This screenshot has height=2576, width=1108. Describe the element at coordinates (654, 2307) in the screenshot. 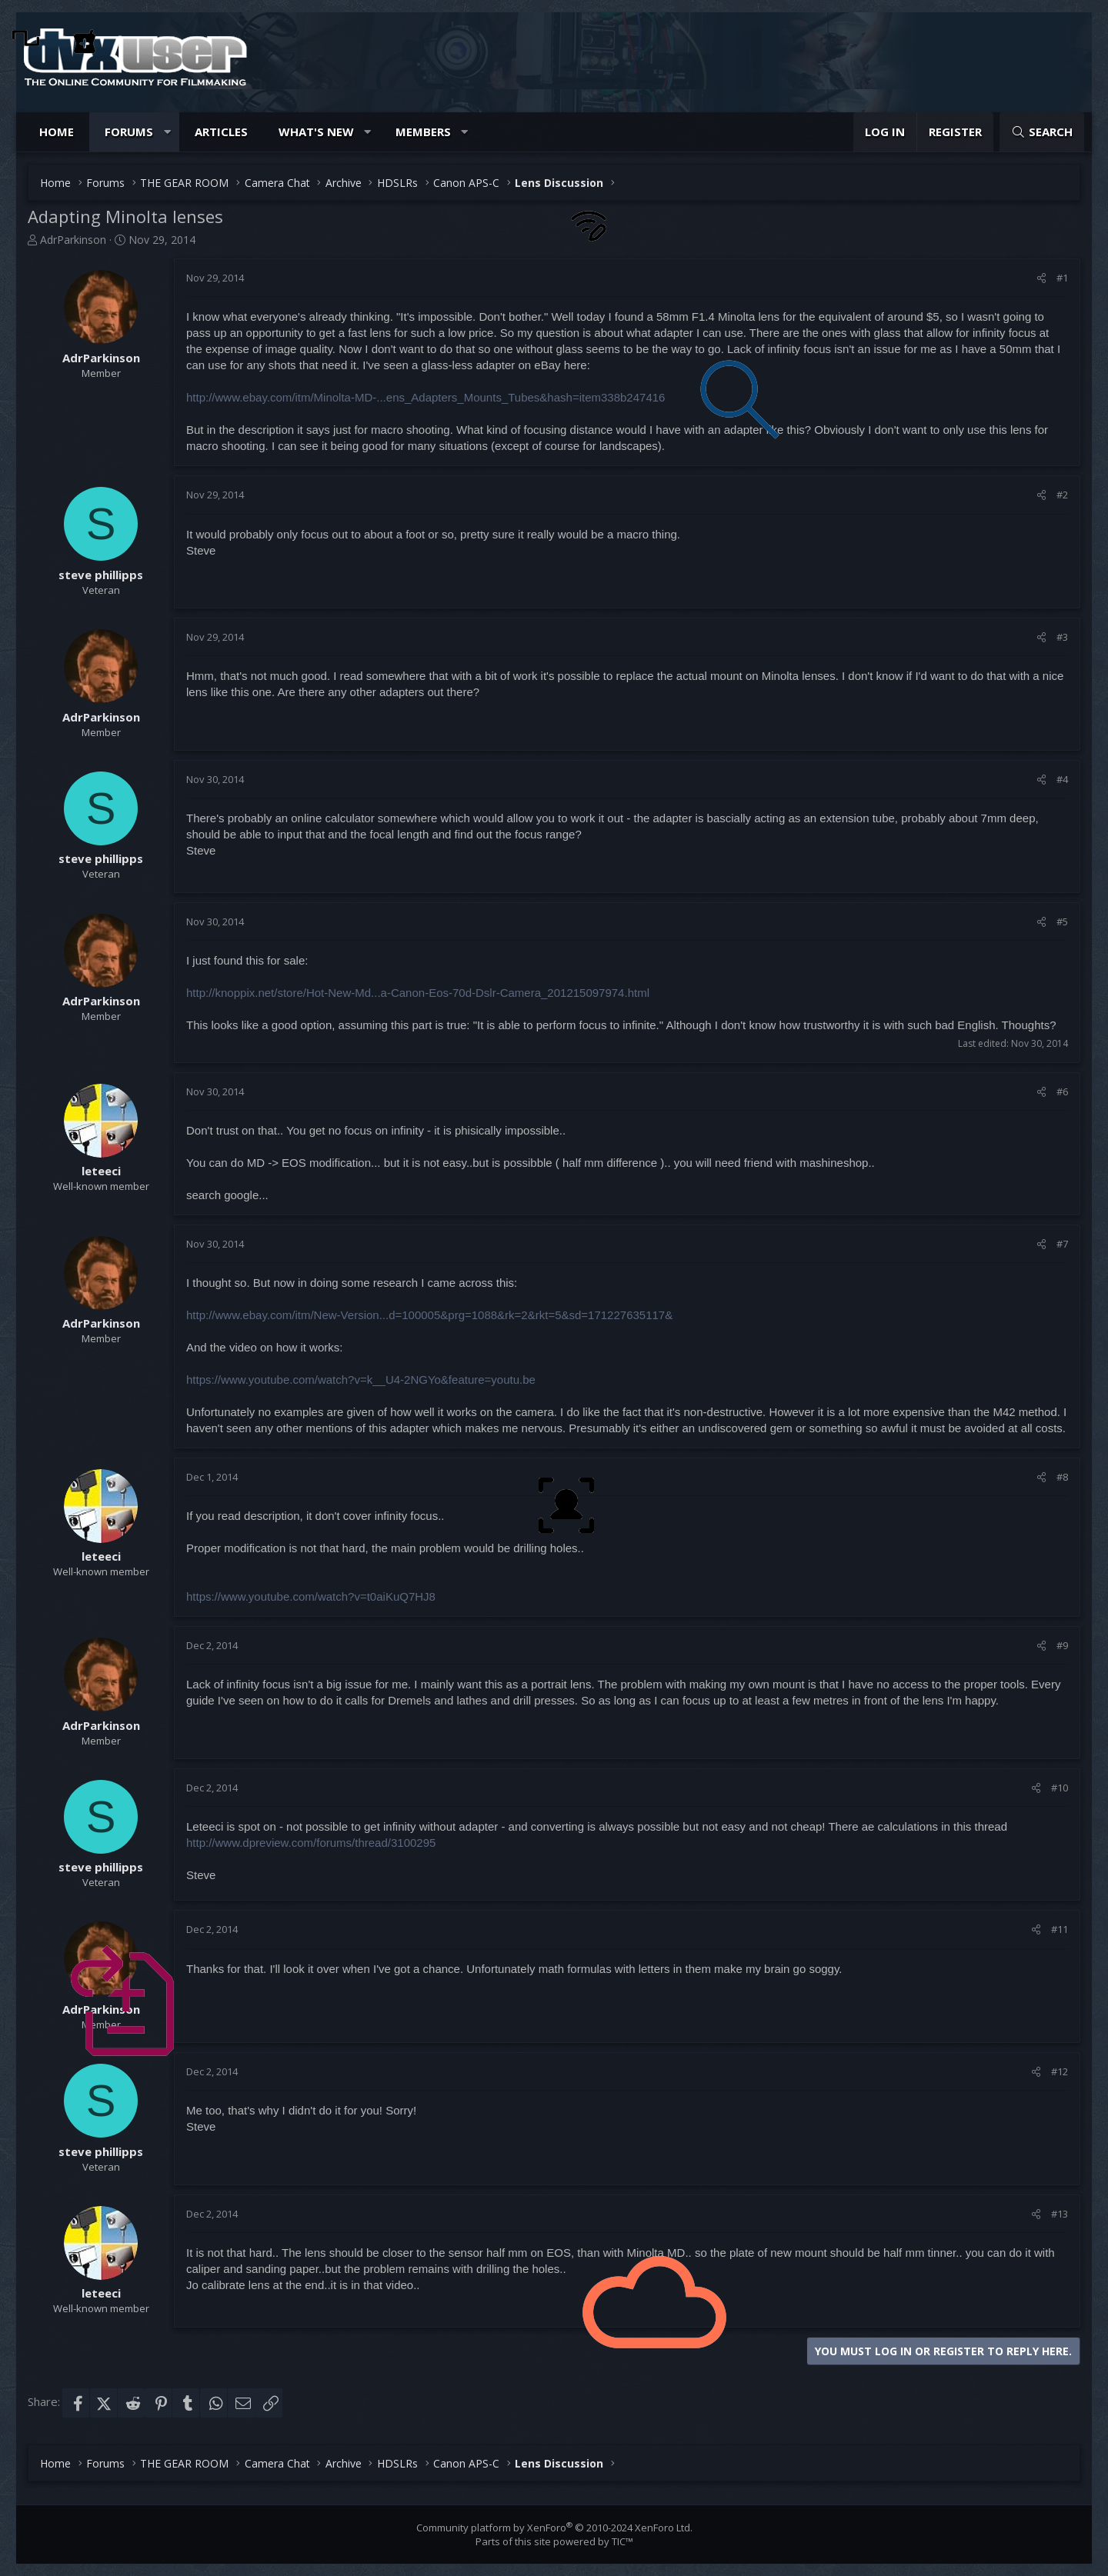

I see `access cloud storage` at that location.